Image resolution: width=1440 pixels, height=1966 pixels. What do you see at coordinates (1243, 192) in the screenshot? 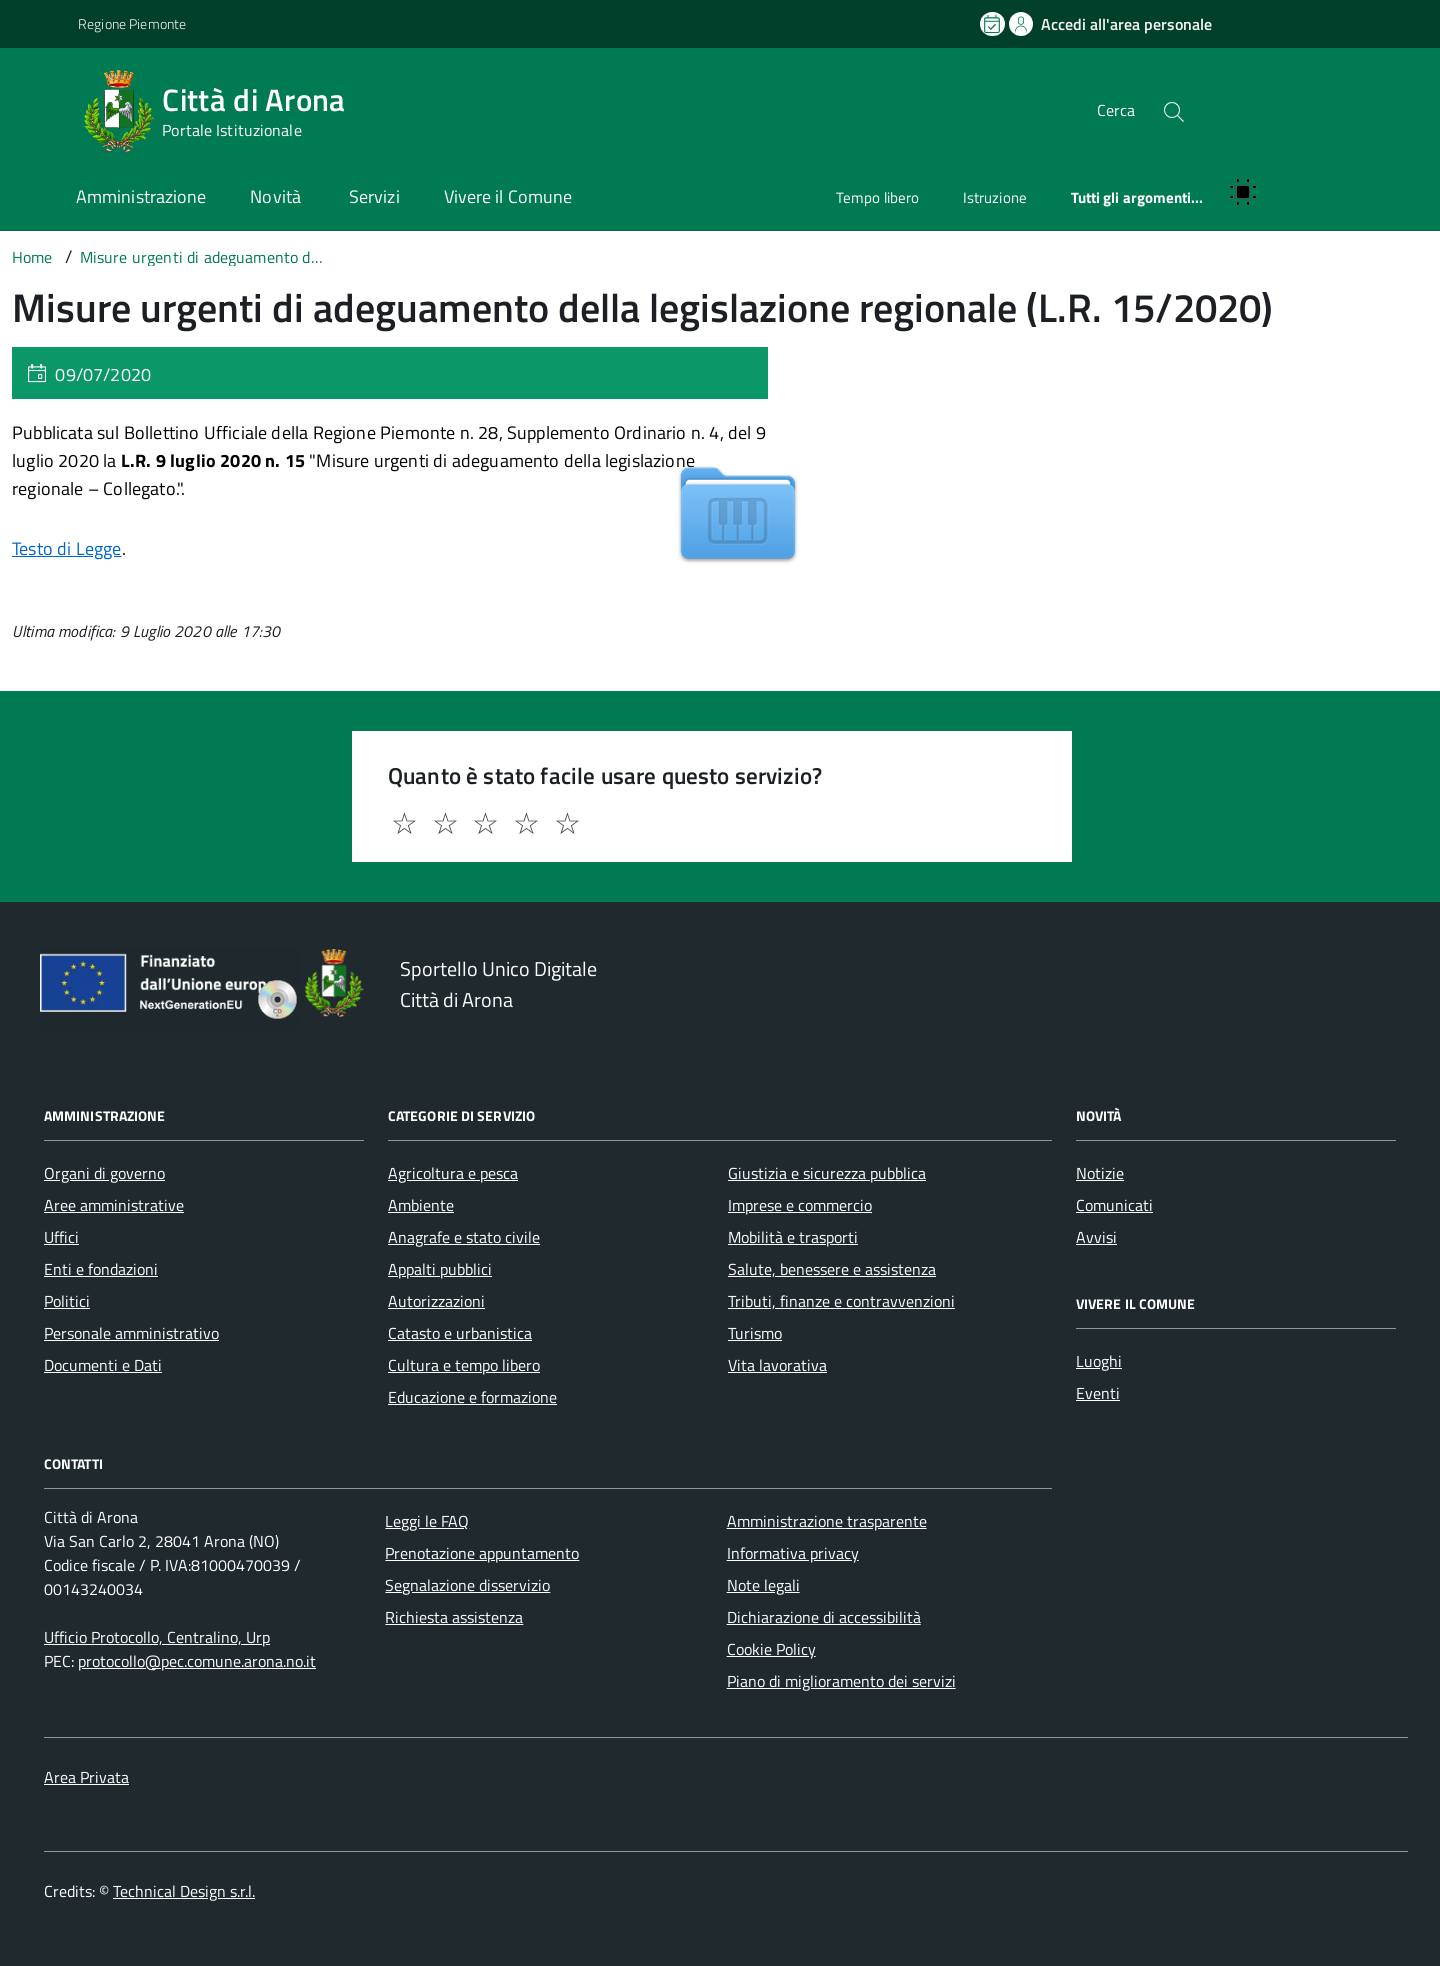
I see `select or create an artboard` at bounding box center [1243, 192].